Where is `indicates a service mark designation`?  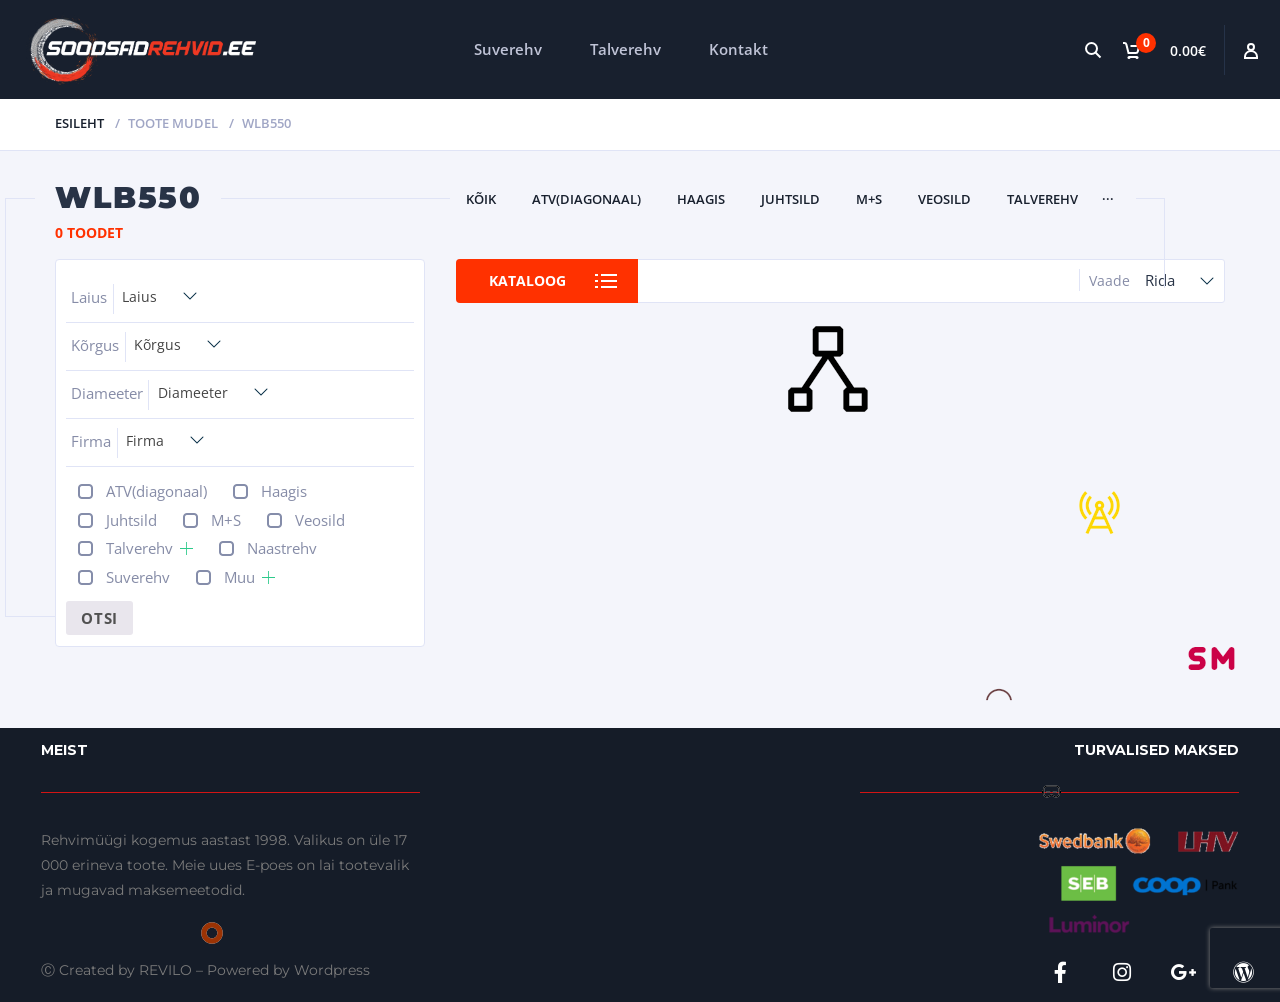
indicates a service mark designation is located at coordinates (1211, 658).